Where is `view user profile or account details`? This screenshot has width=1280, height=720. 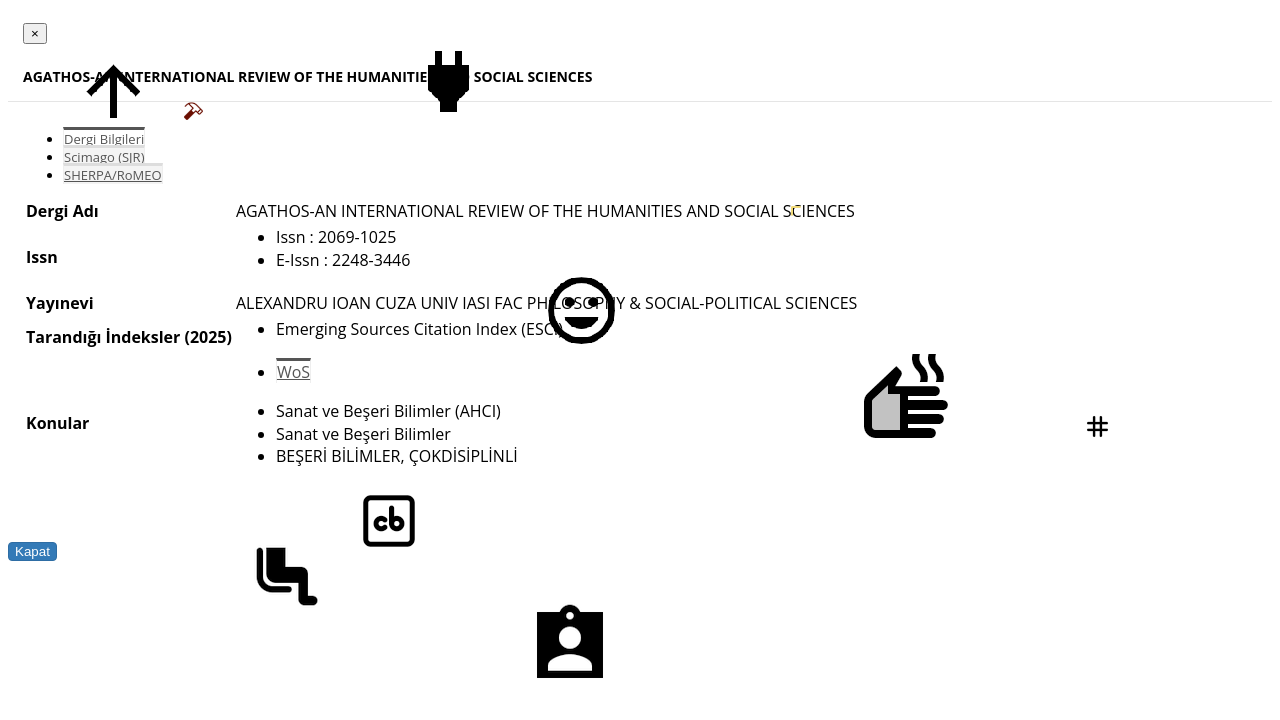
view user profile or account details is located at coordinates (570, 645).